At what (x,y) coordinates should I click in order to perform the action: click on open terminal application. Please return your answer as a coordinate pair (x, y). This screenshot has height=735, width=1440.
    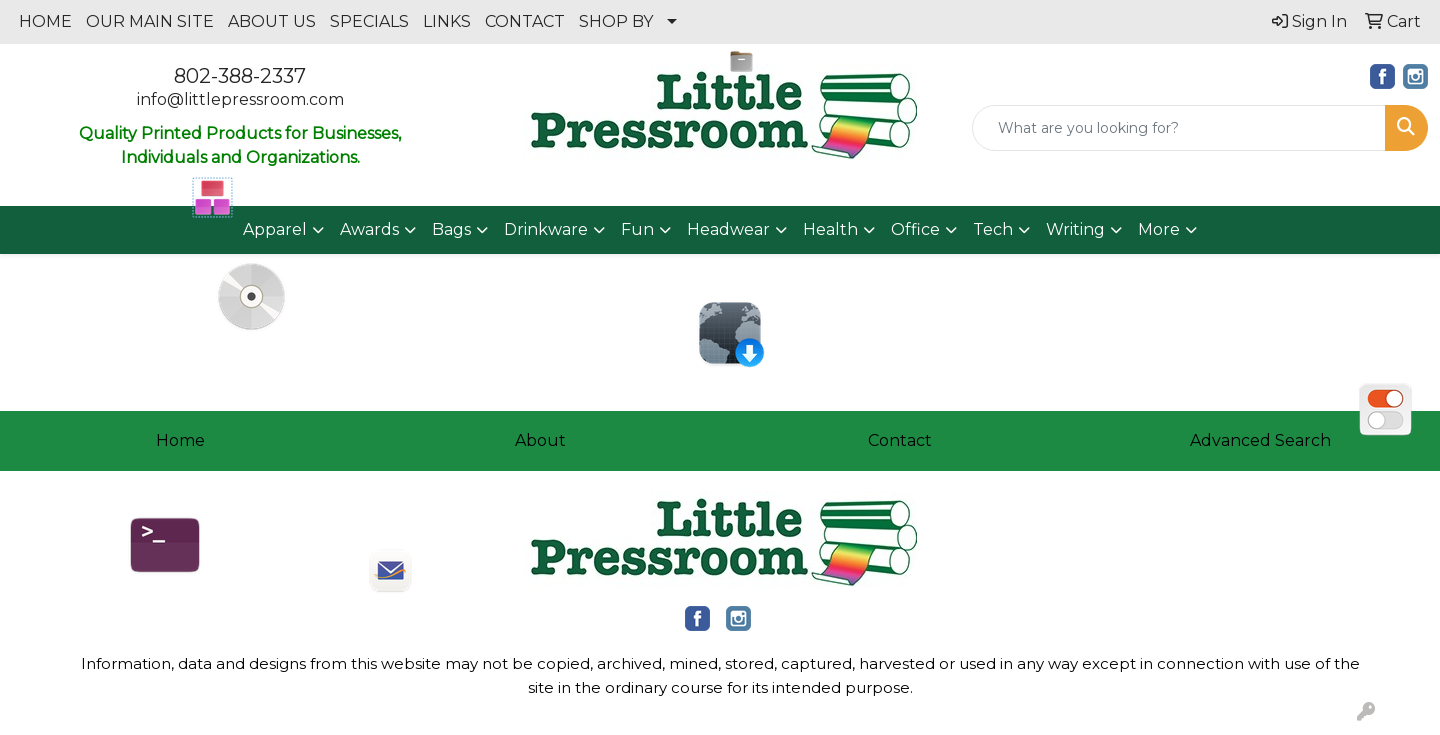
    Looking at the image, I should click on (165, 545).